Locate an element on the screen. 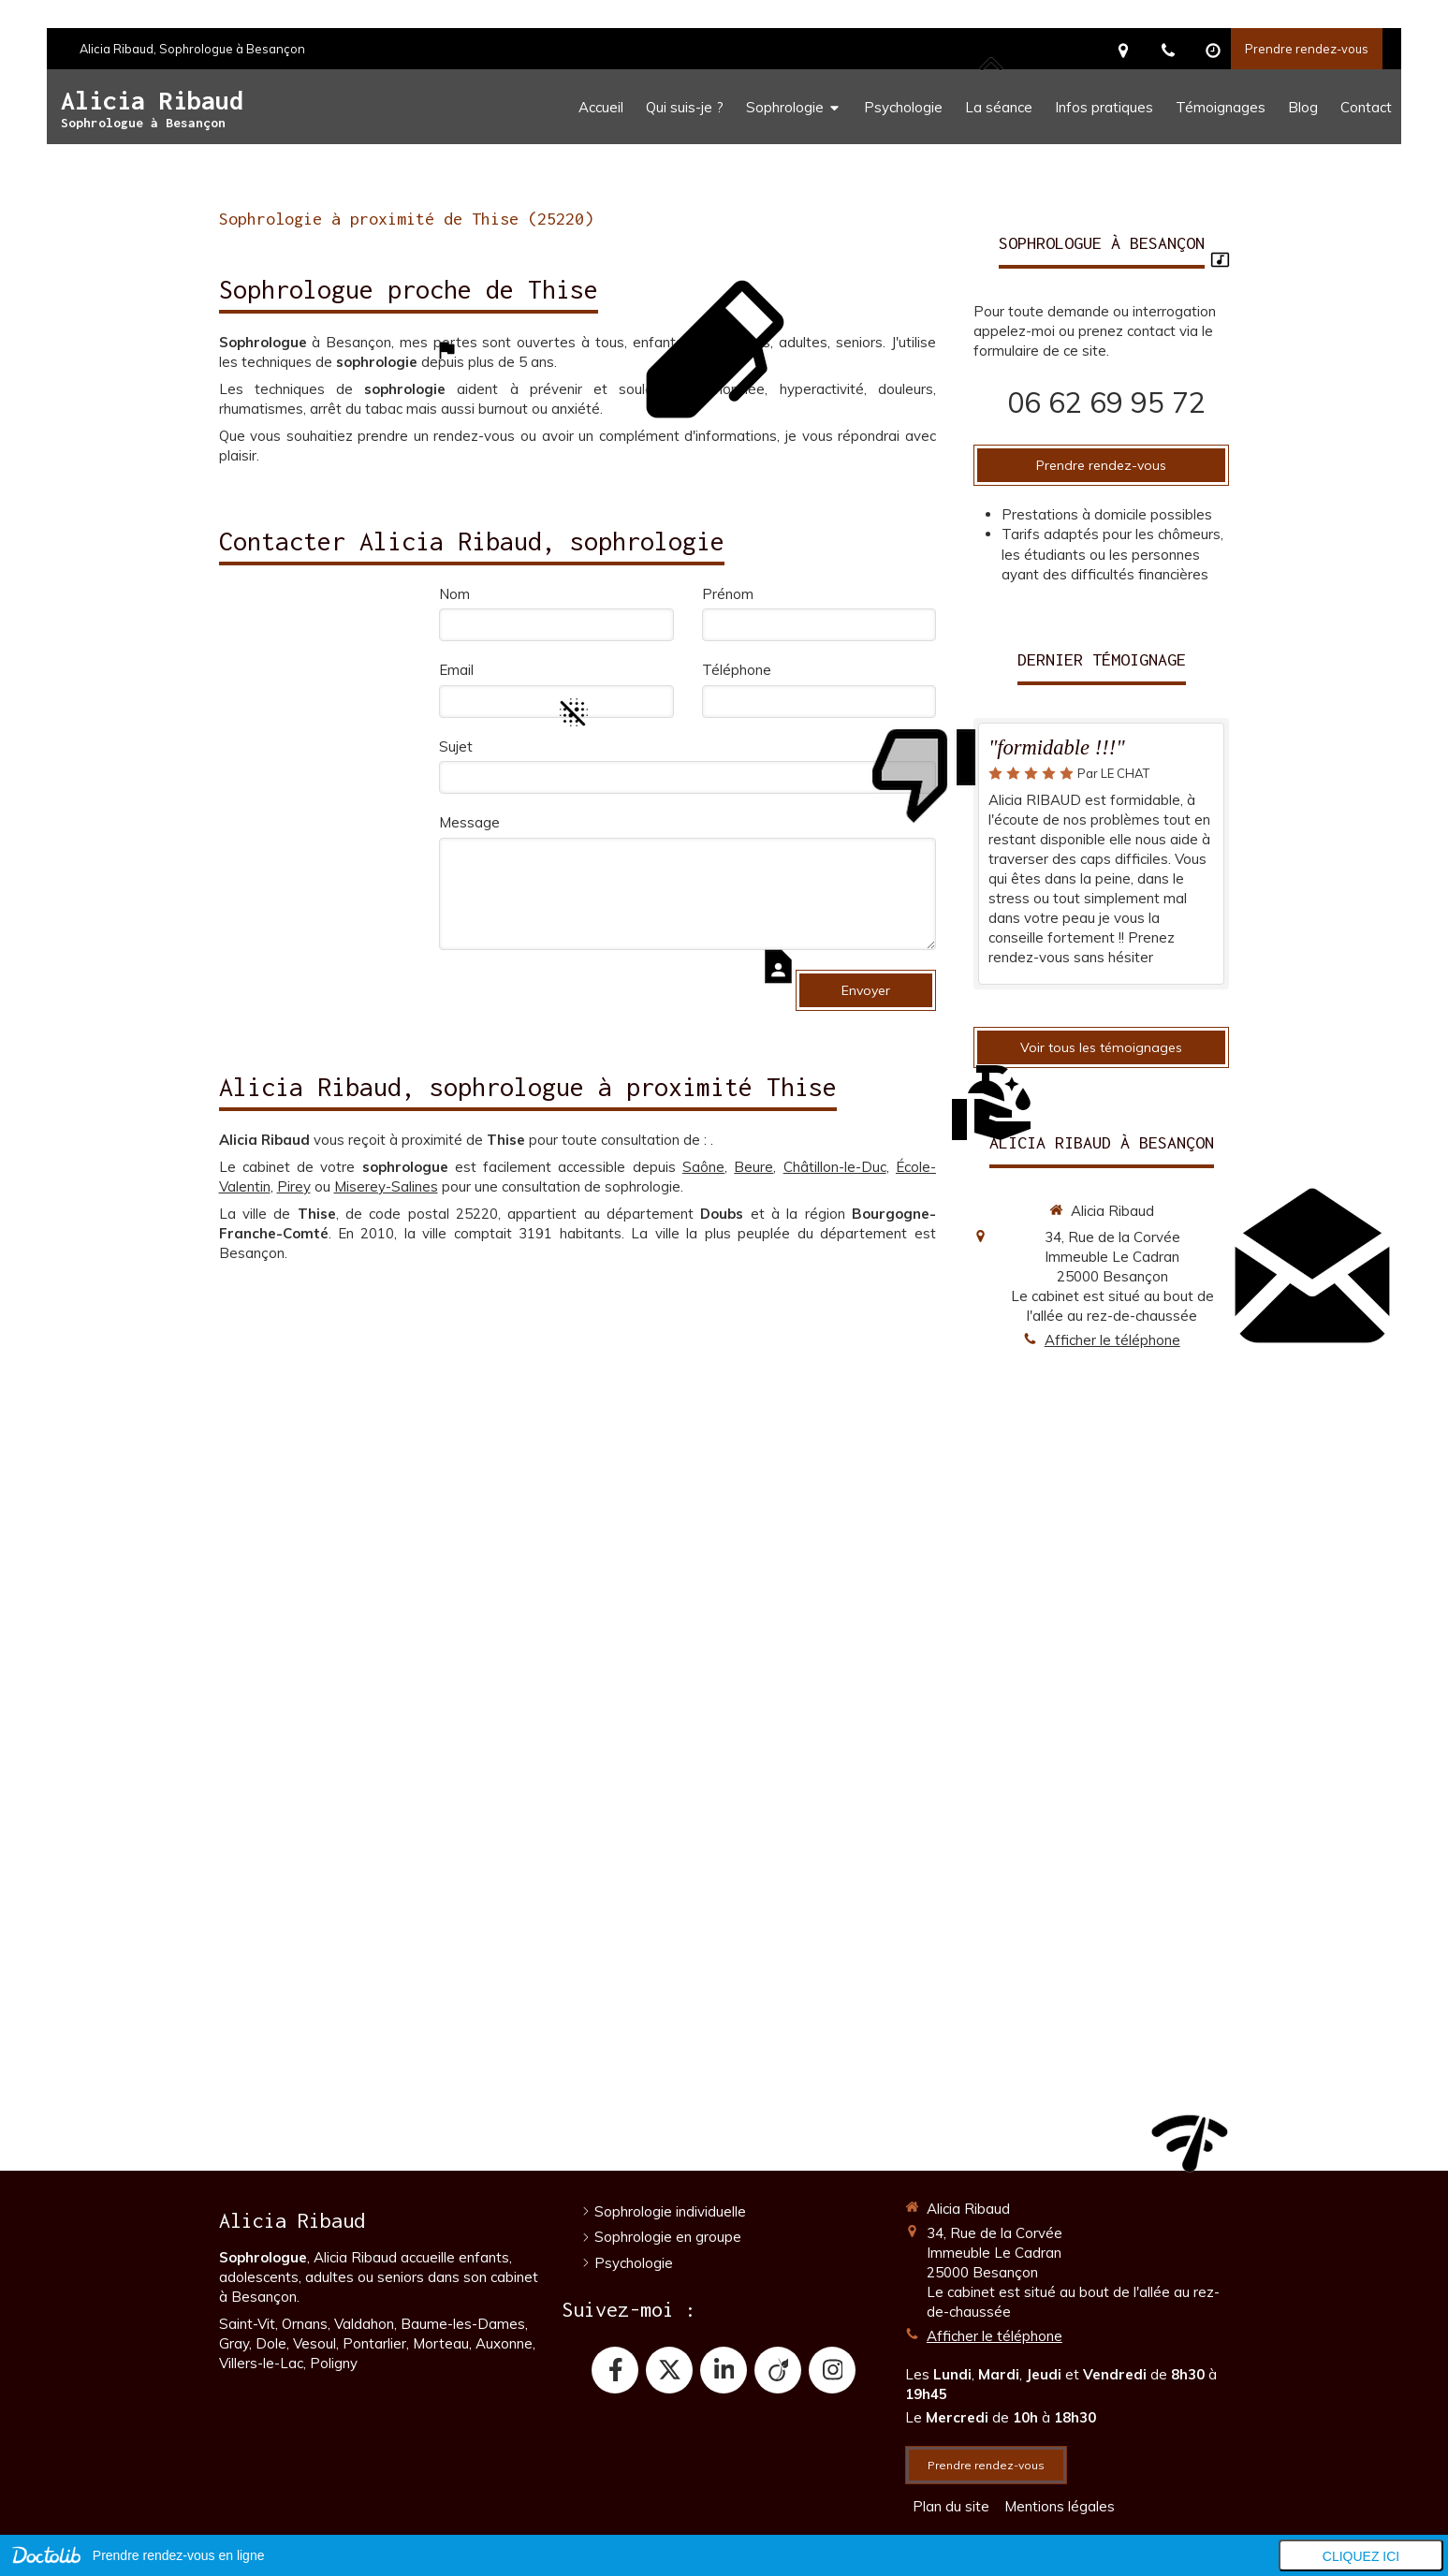  check network connection status is located at coordinates (1190, 2143).